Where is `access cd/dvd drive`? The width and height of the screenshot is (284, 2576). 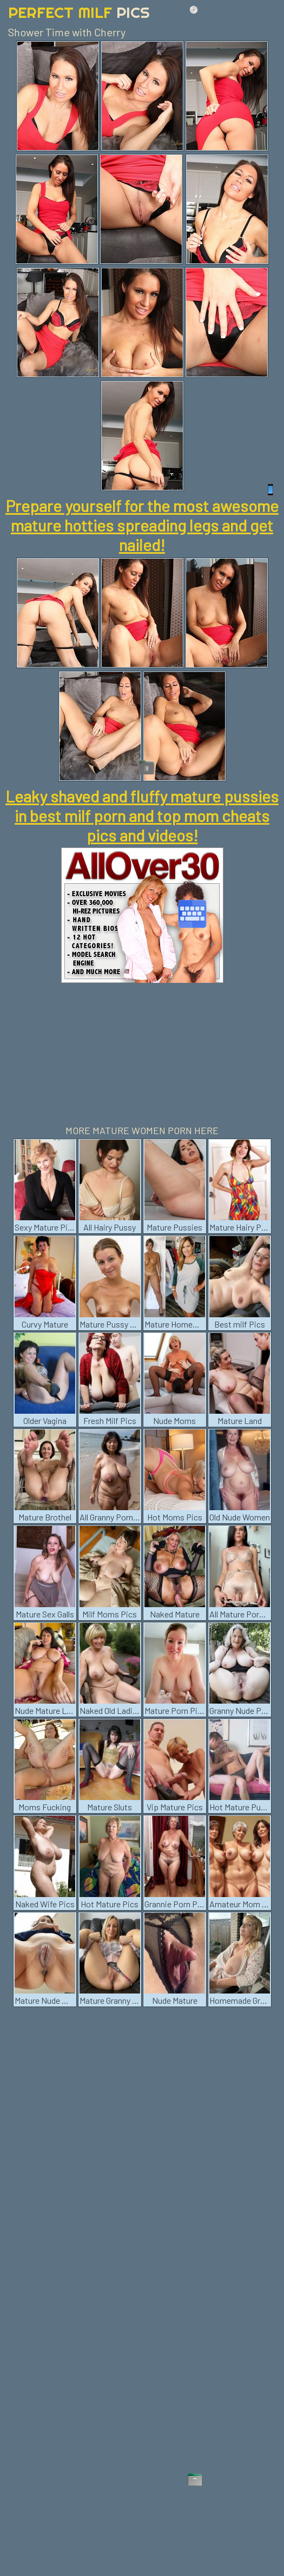 access cd/dvd drive is located at coordinates (194, 10).